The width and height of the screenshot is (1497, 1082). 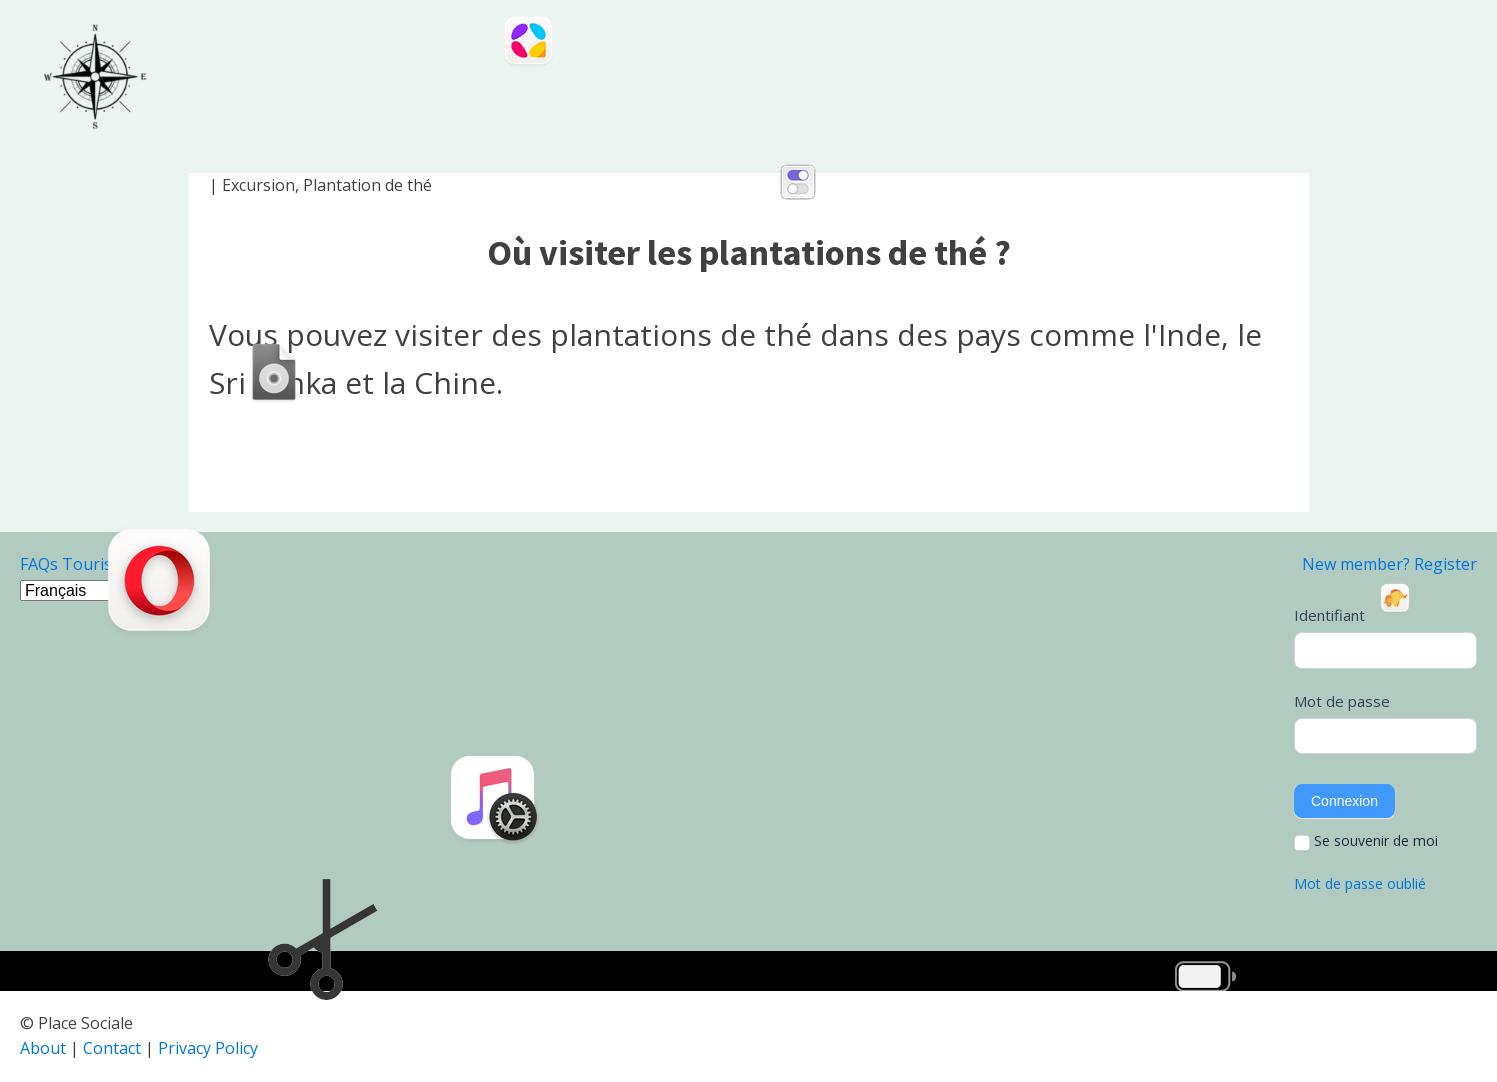 I want to click on open desktop preferences or settings, so click(x=798, y=182).